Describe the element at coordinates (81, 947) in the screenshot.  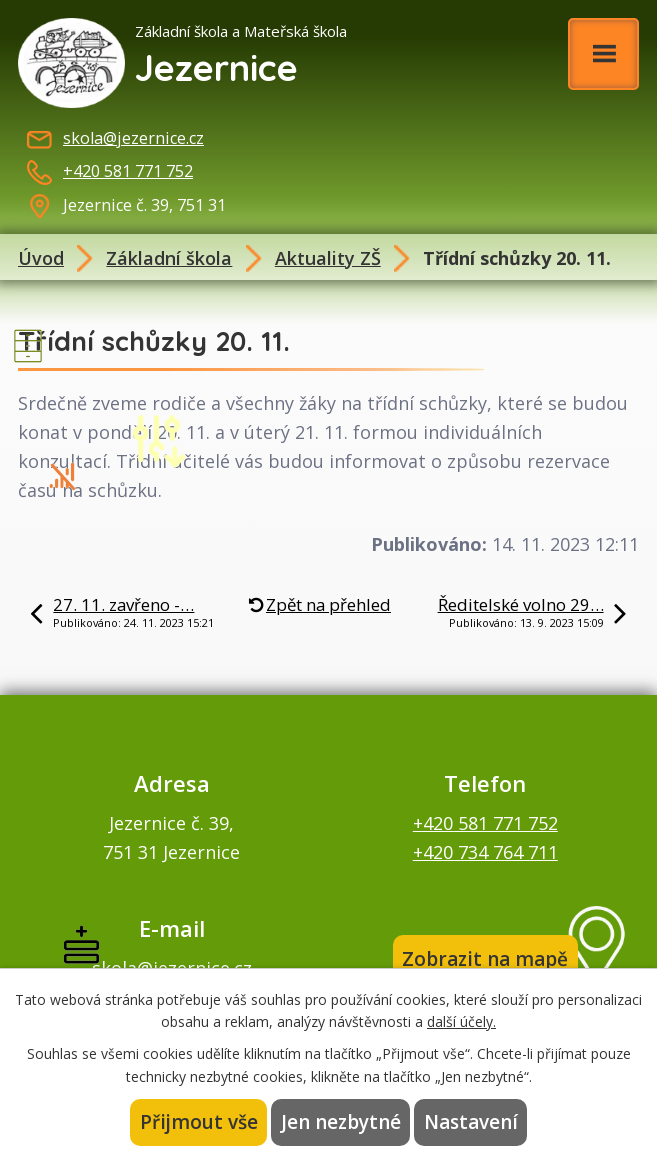
I see `add a new row at the top` at that location.